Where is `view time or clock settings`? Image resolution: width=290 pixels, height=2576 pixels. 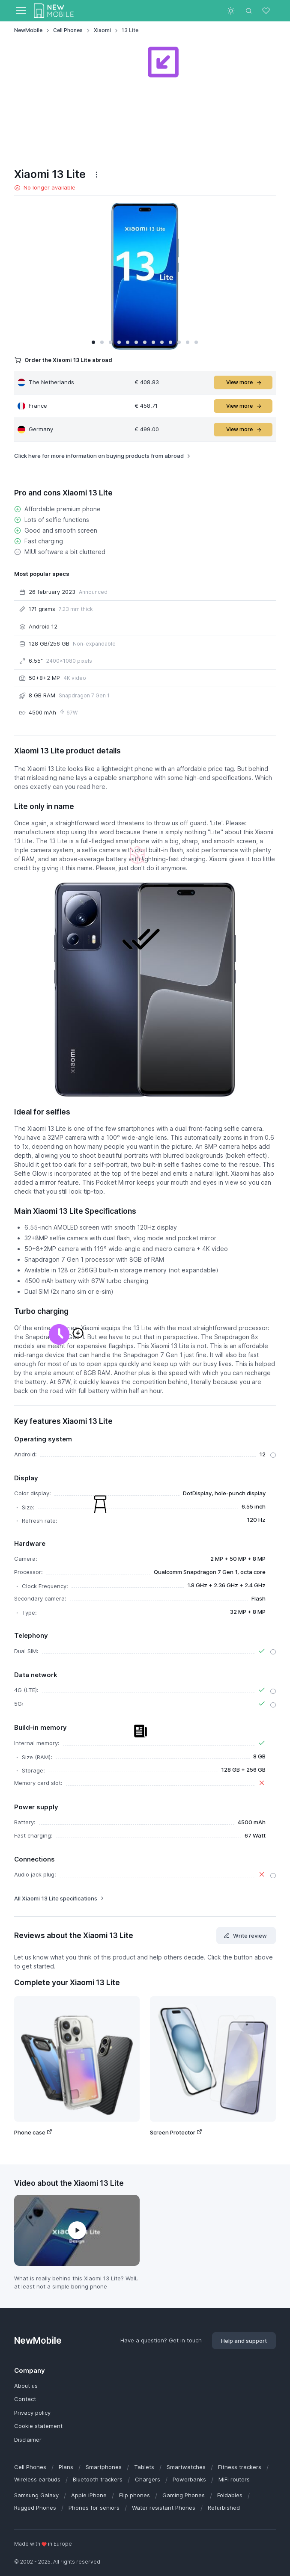
view time or clock settings is located at coordinates (59, 1334).